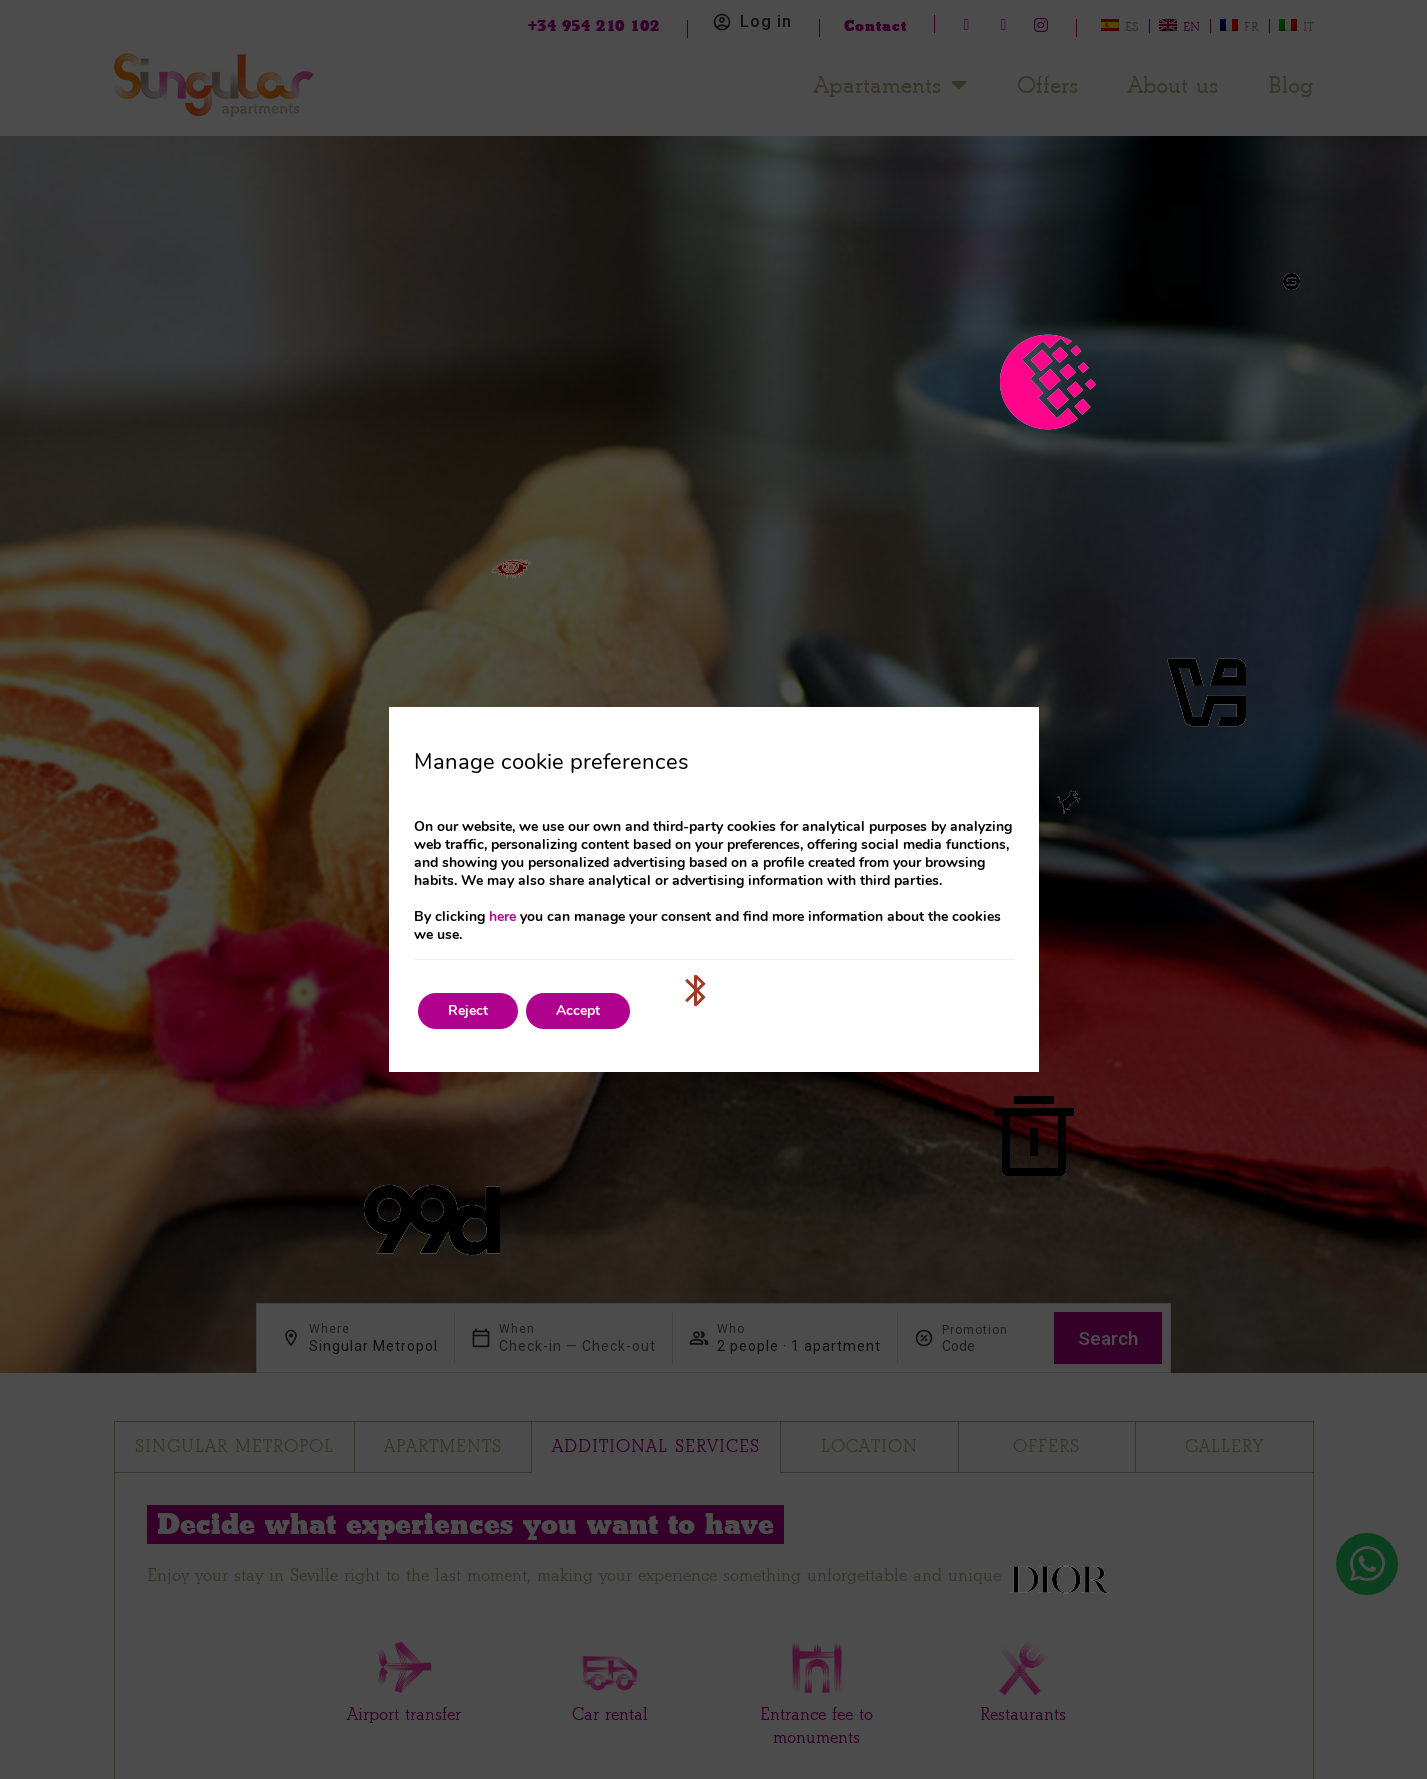 This screenshot has width=1427, height=1779. I want to click on visit the Dior official website, so click(1059, 1579).